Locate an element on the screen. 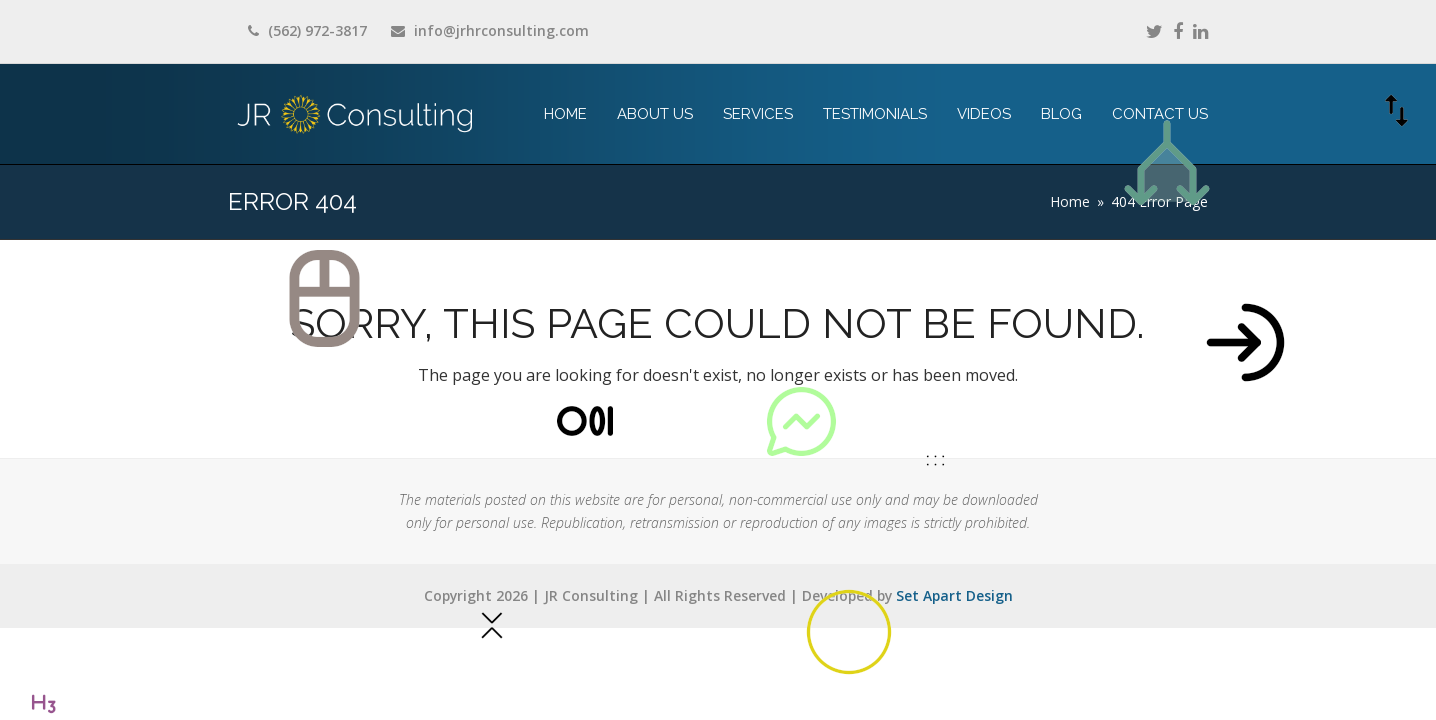 The image size is (1436, 720). drag to reorder or rearrange items is located at coordinates (935, 460).